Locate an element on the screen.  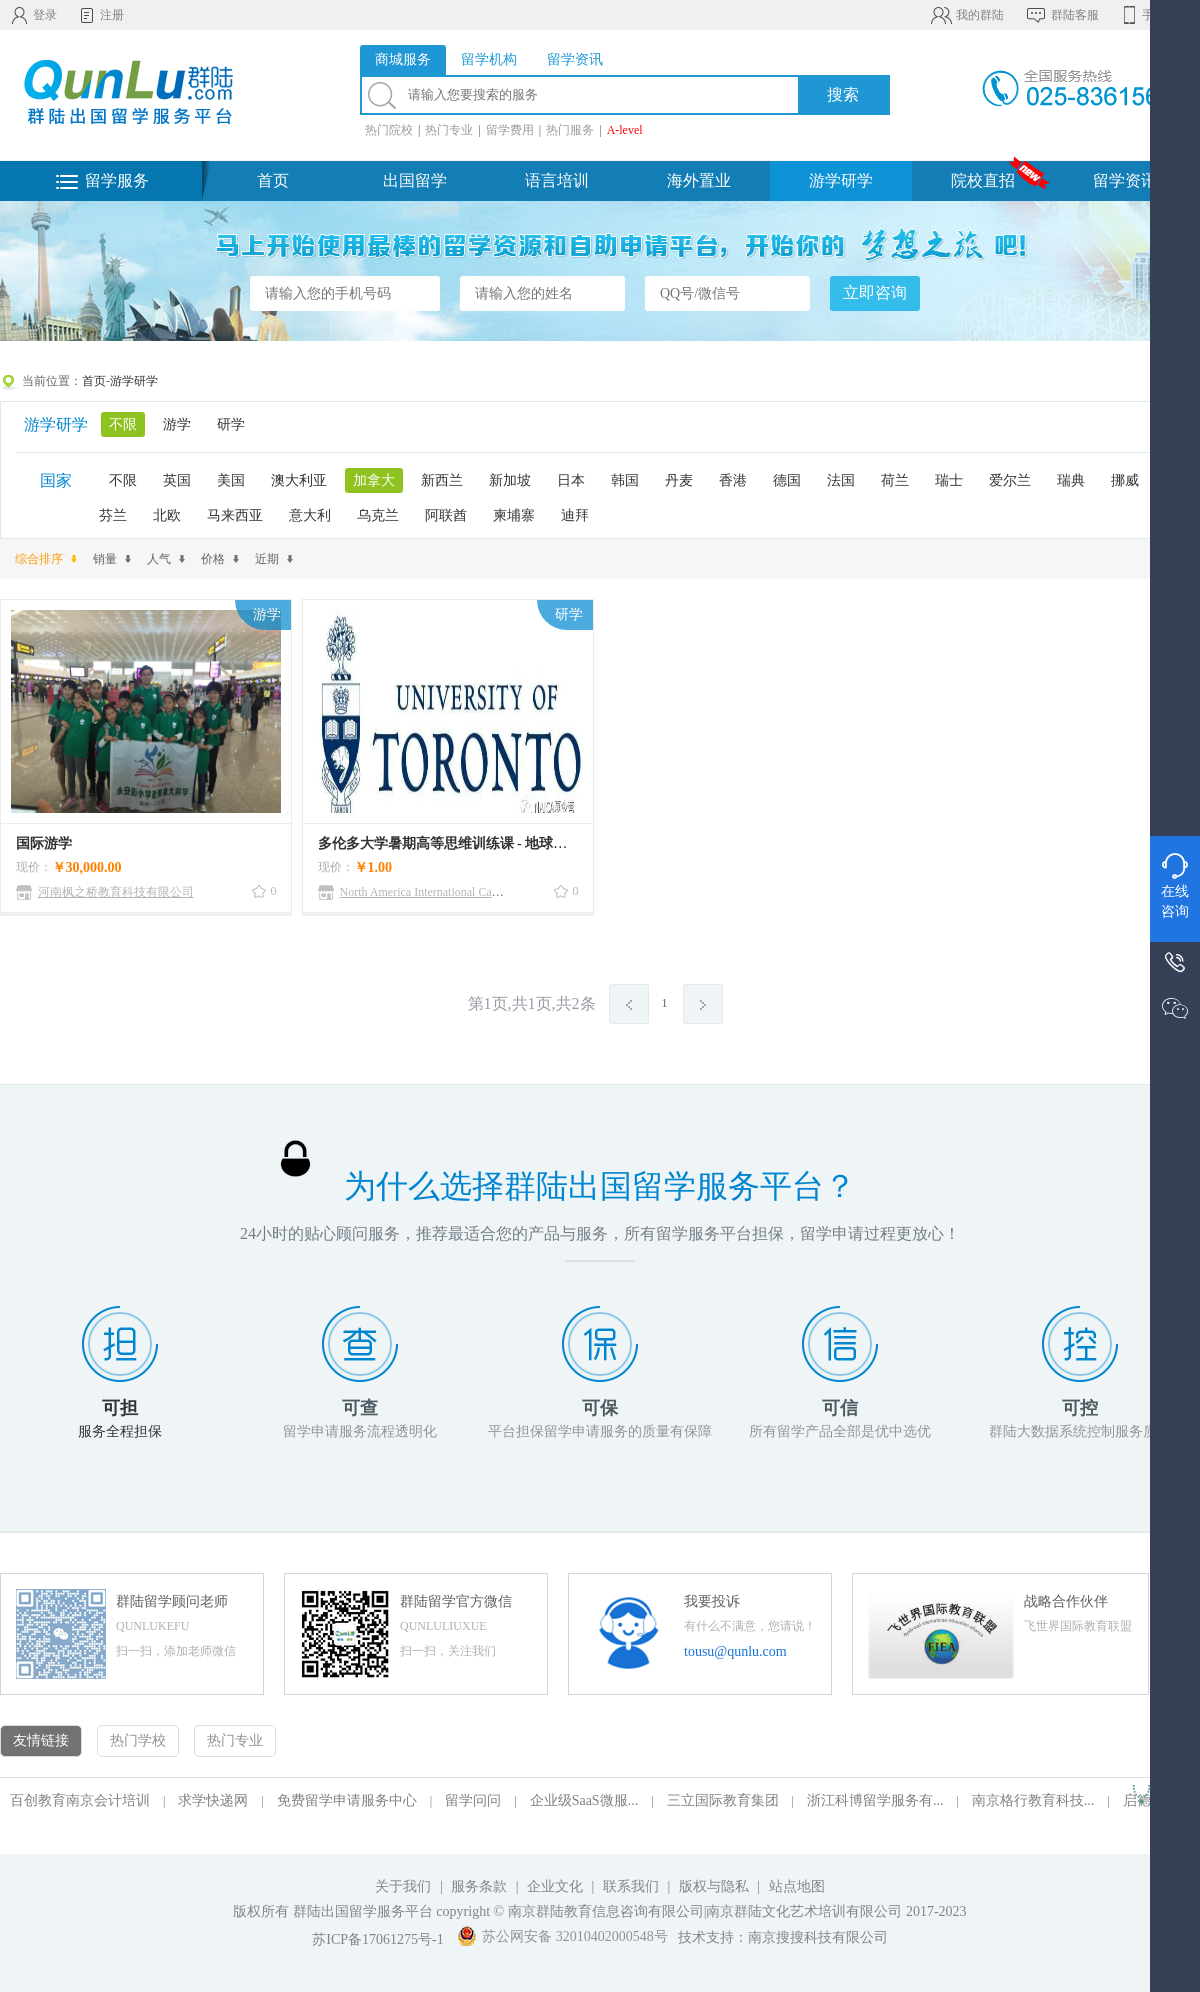
indicates a locked or secured item is located at coordinates (295, 1158).